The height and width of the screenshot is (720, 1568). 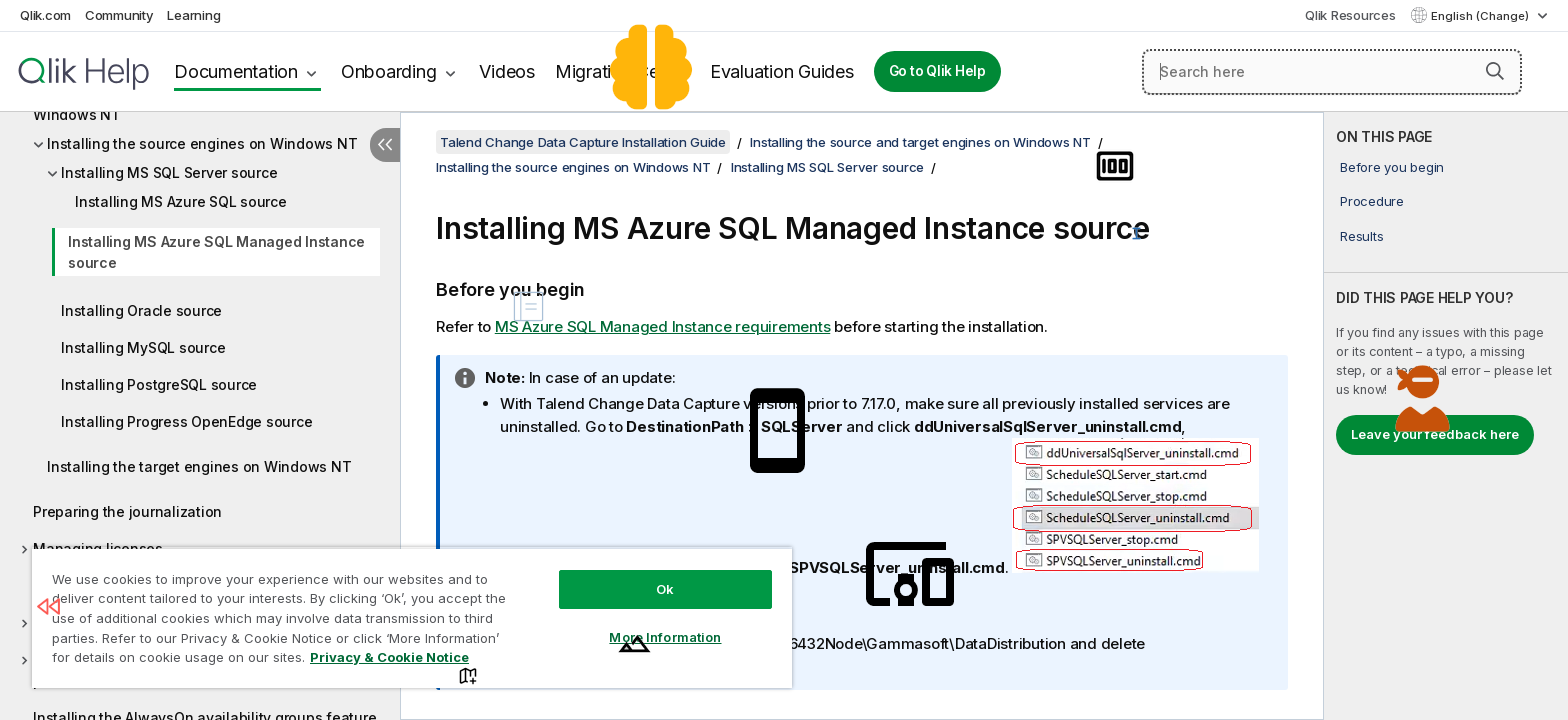 What do you see at coordinates (1115, 166) in the screenshot?
I see `view currency or payment options` at bounding box center [1115, 166].